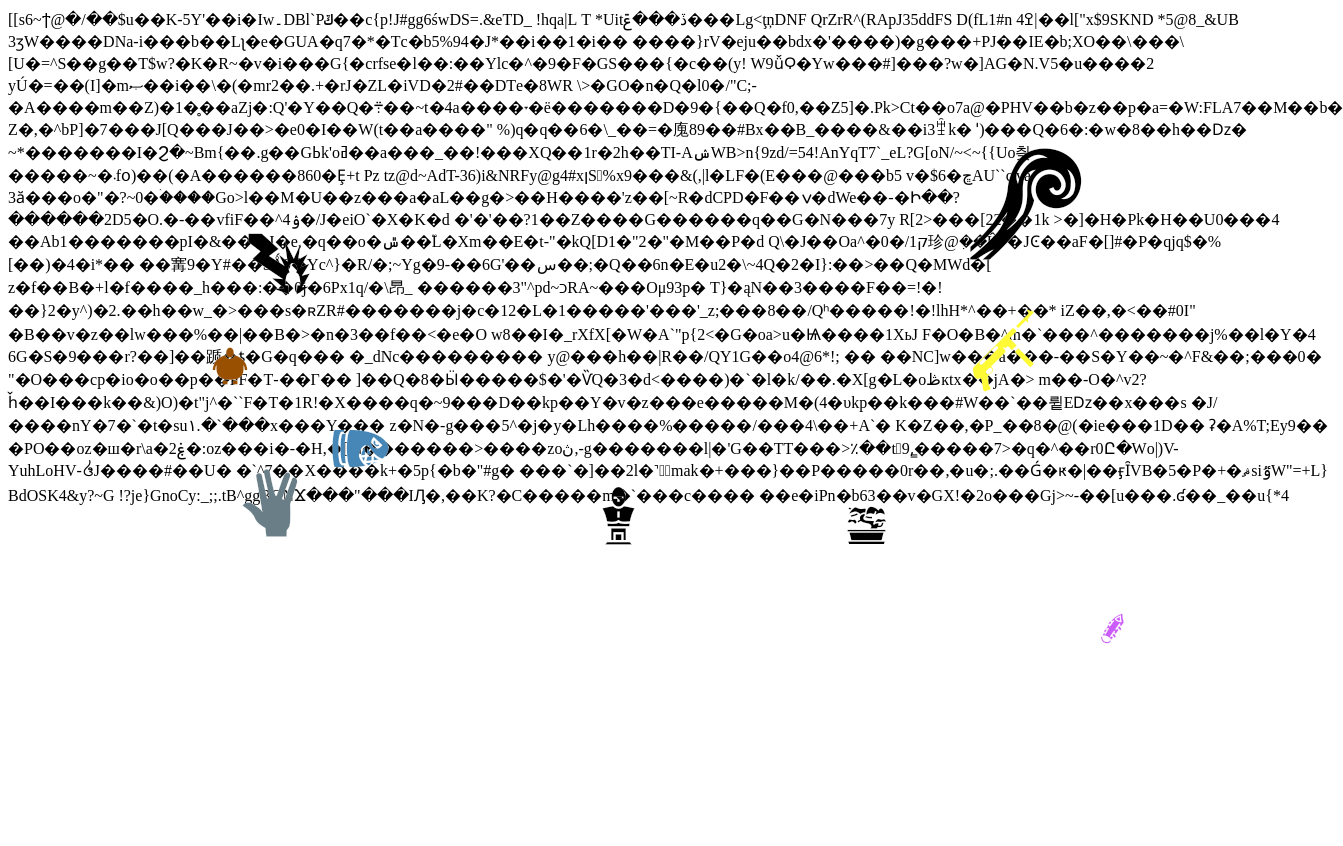 The width and height of the screenshot is (1343, 846). What do you see at coordinates (618, 515) in the screenshot?
I see `view museum or gallery collection` at bounding box center [618, 515].